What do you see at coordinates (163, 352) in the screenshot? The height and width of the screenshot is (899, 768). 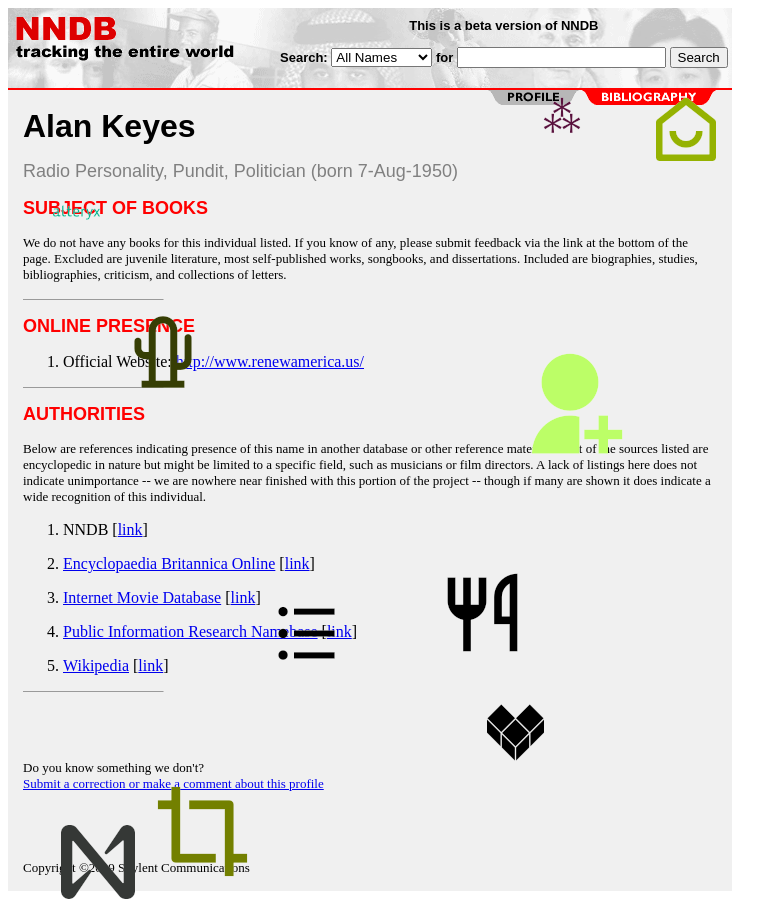 I see `indicates desert or arid climate theme` at bounding box center [163, 352].